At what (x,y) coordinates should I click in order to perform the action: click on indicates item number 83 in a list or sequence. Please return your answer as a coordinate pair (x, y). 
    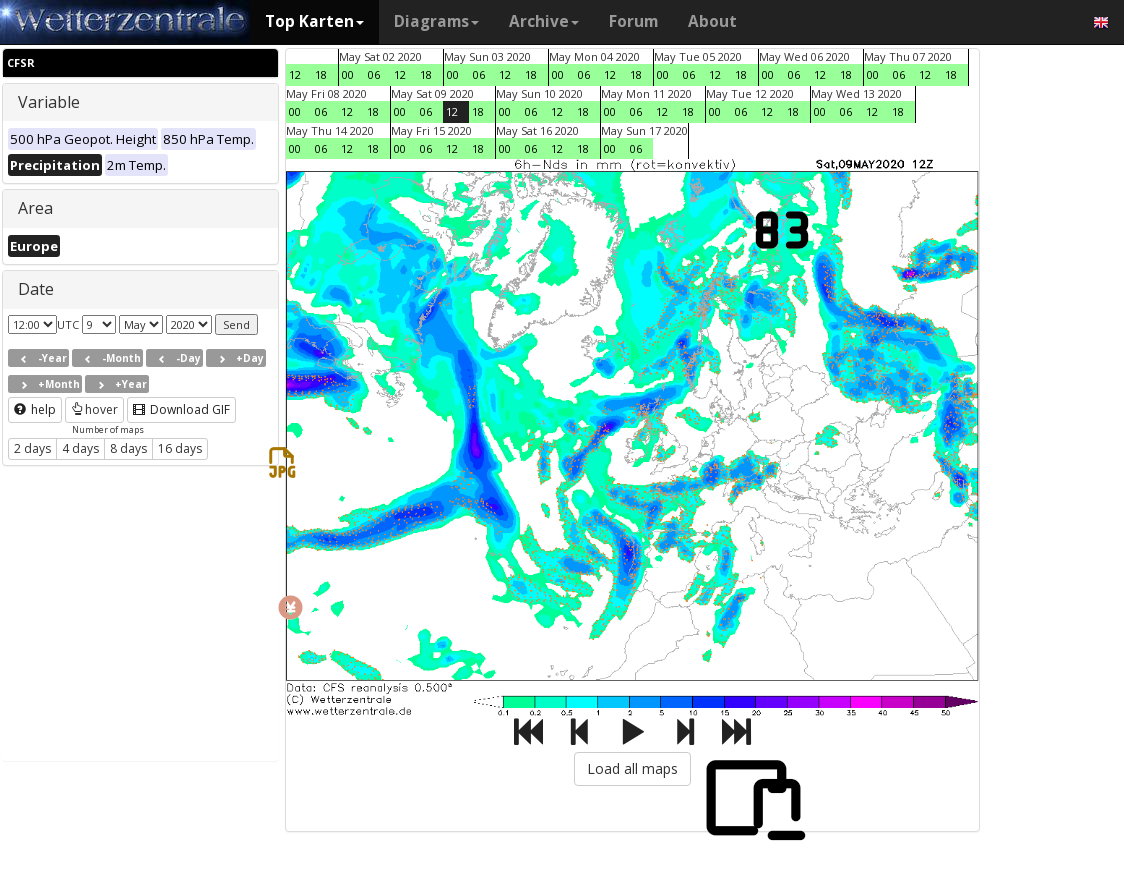
    Looking at the image, I should click on (782, 230).